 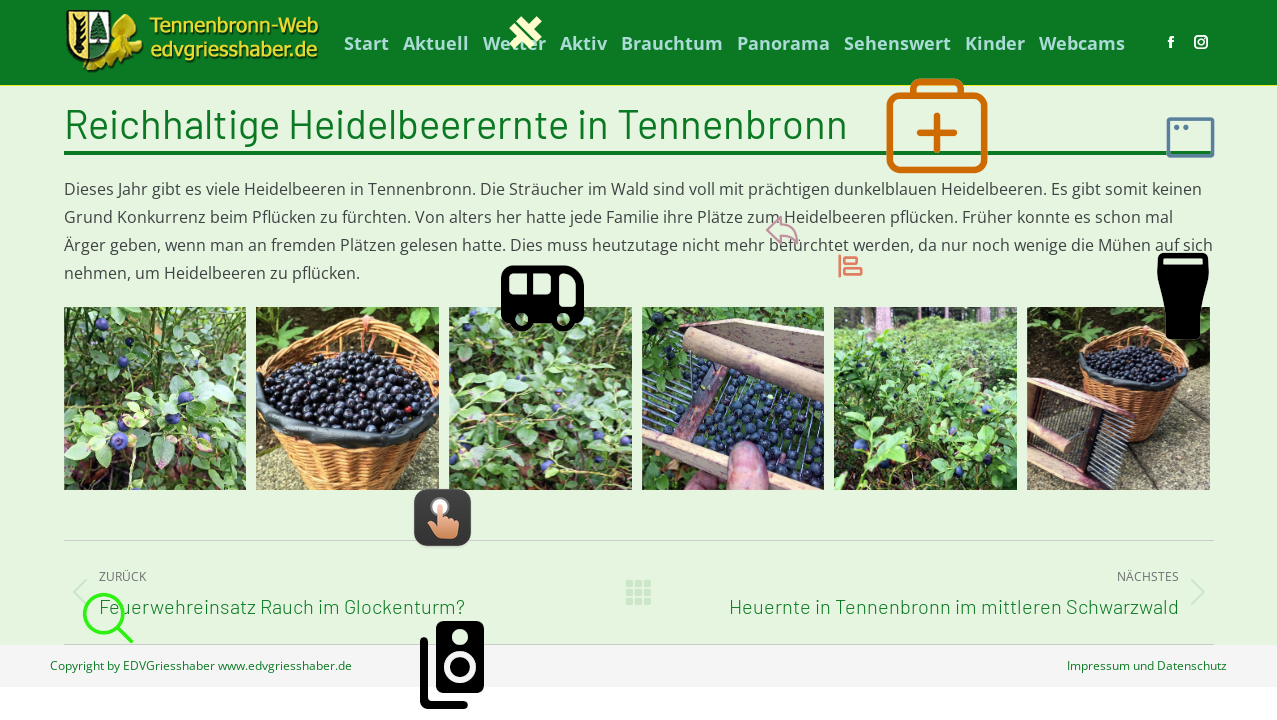 What do you see at coordinates (937, 126) in the screenshot?
I see `access health or medical features` at bounding box center [937, 126].